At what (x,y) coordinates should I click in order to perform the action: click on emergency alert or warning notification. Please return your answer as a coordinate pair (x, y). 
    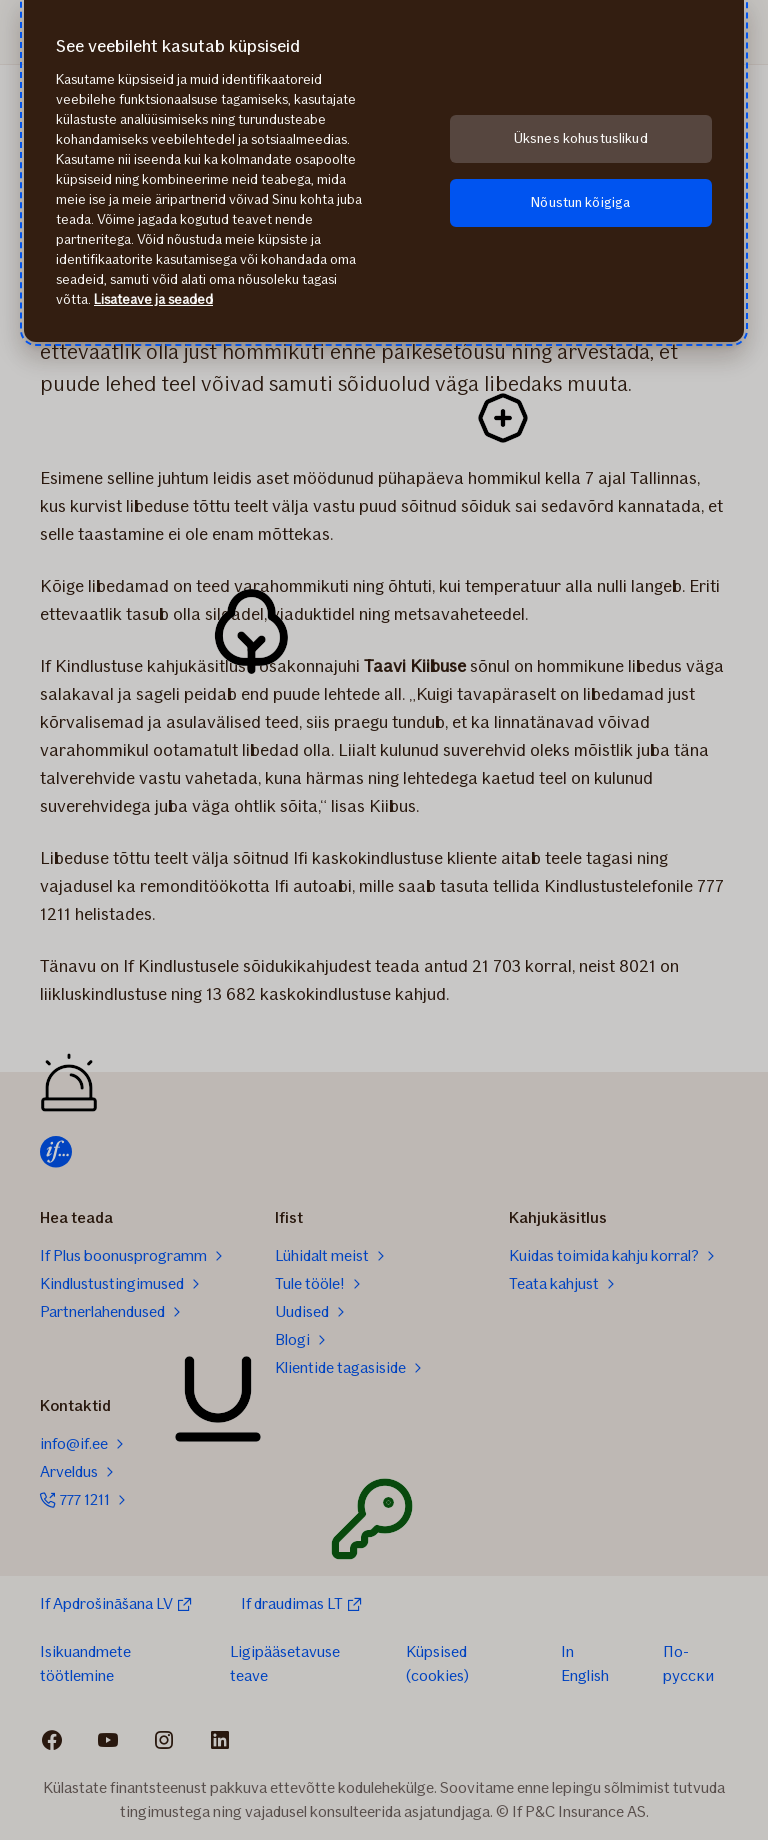
    Looking at the image, I should click on (69, 1088).